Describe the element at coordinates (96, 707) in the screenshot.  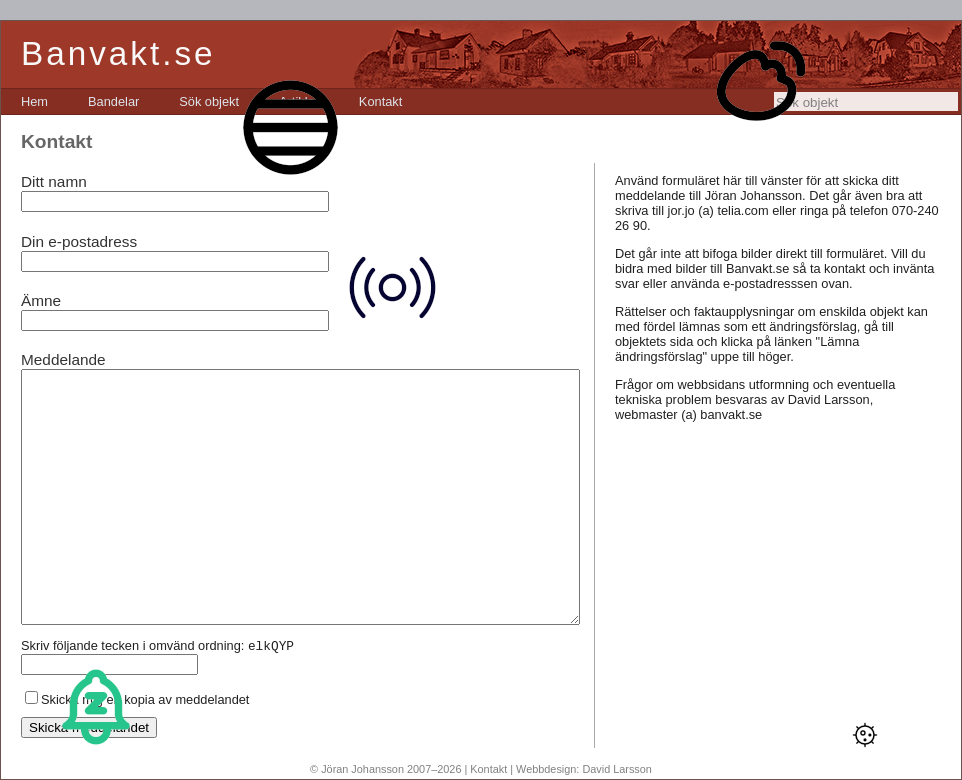
I see `snooze notifications` at that location.